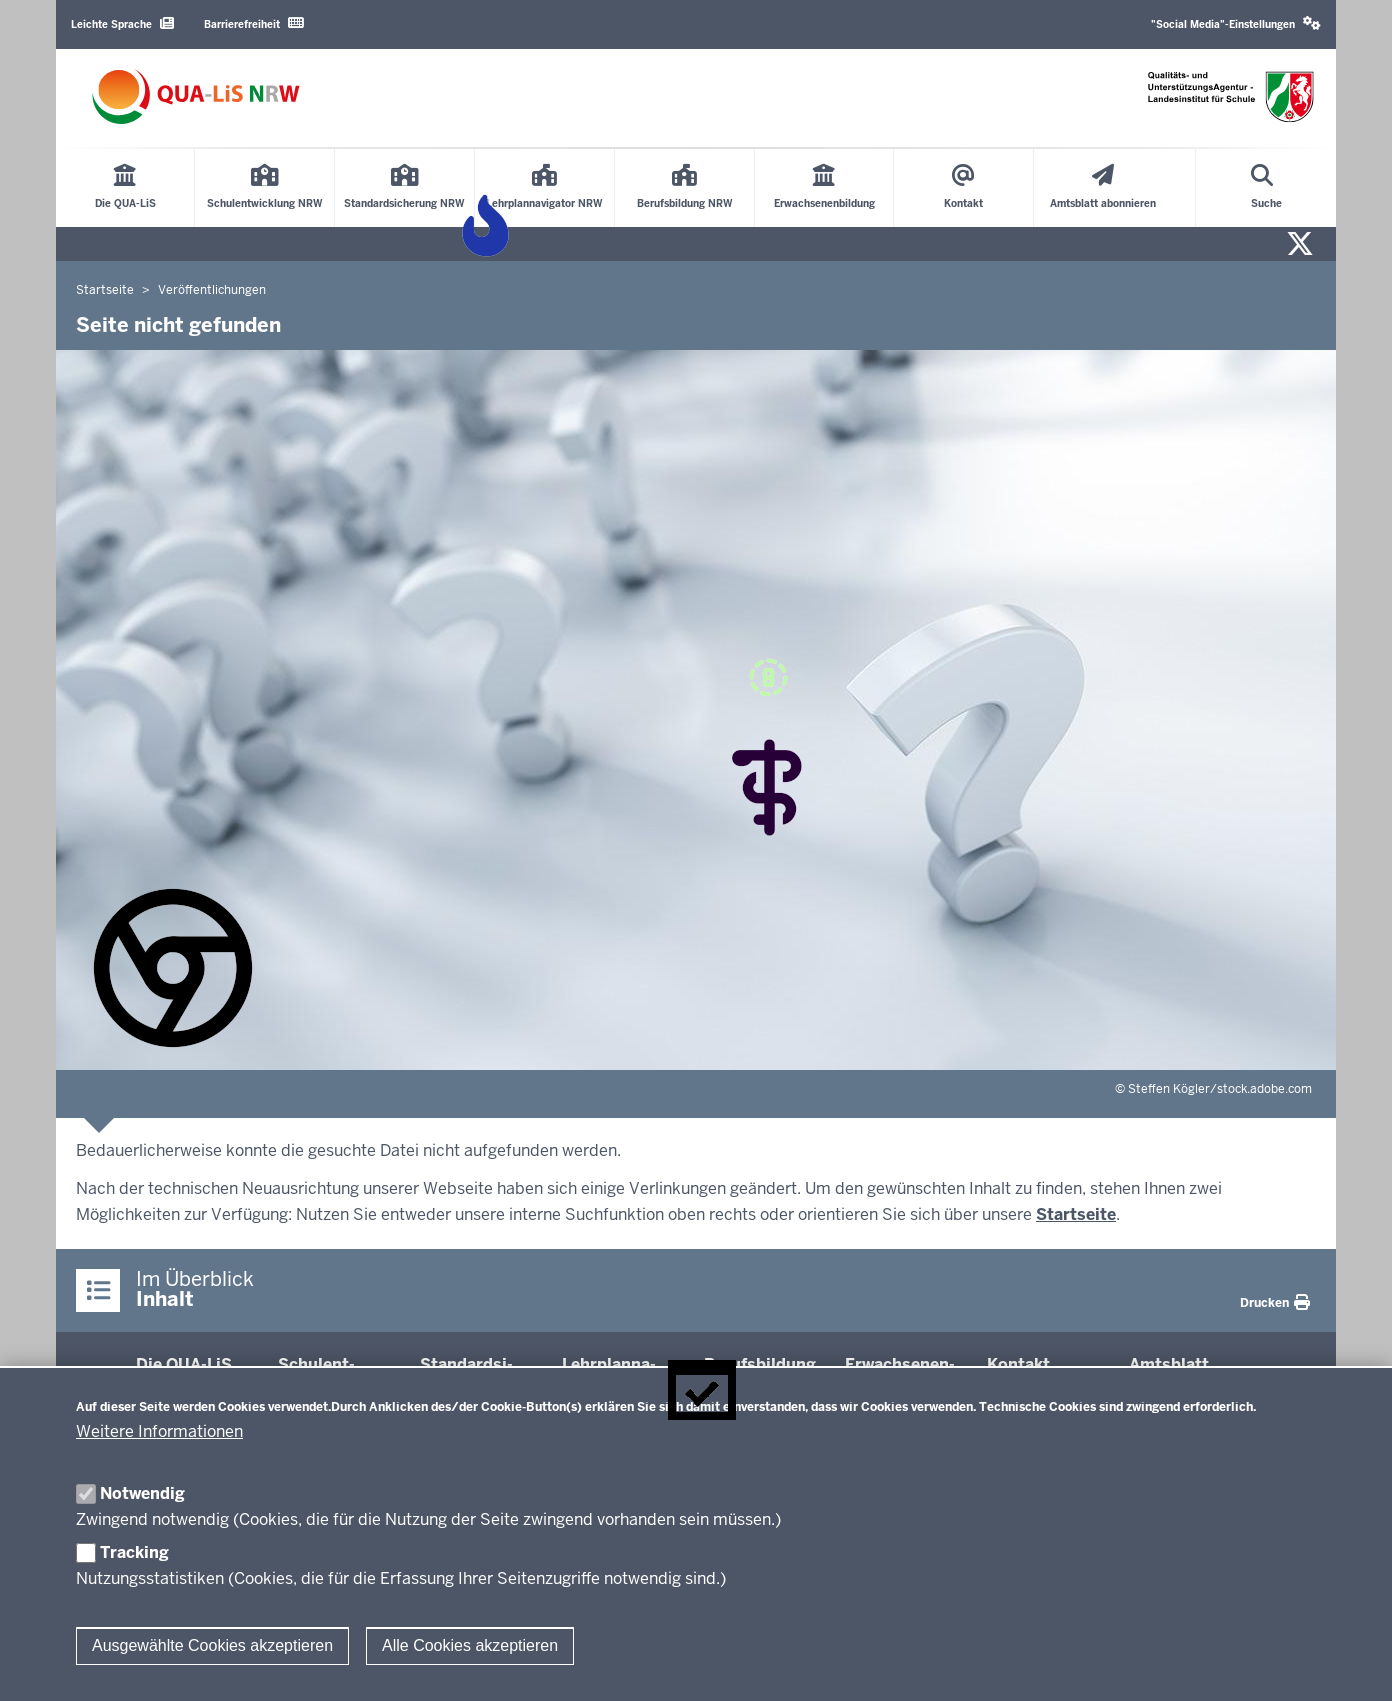 The height and width of the screenshot is (1701, 1392). I want to click on indicates a verified domain or website, so click(702, 1390).